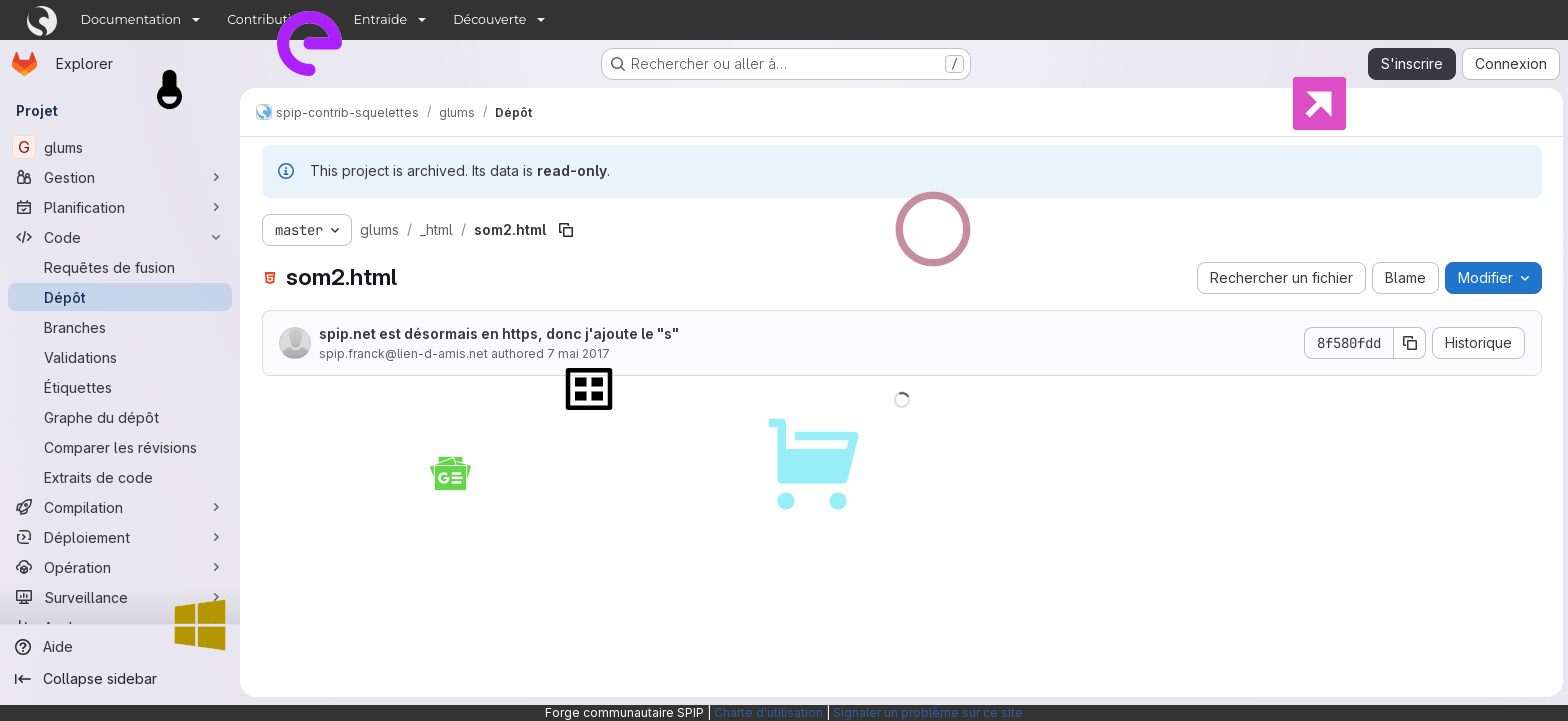  I want to click on switch to gallery view, so click(589, 389).